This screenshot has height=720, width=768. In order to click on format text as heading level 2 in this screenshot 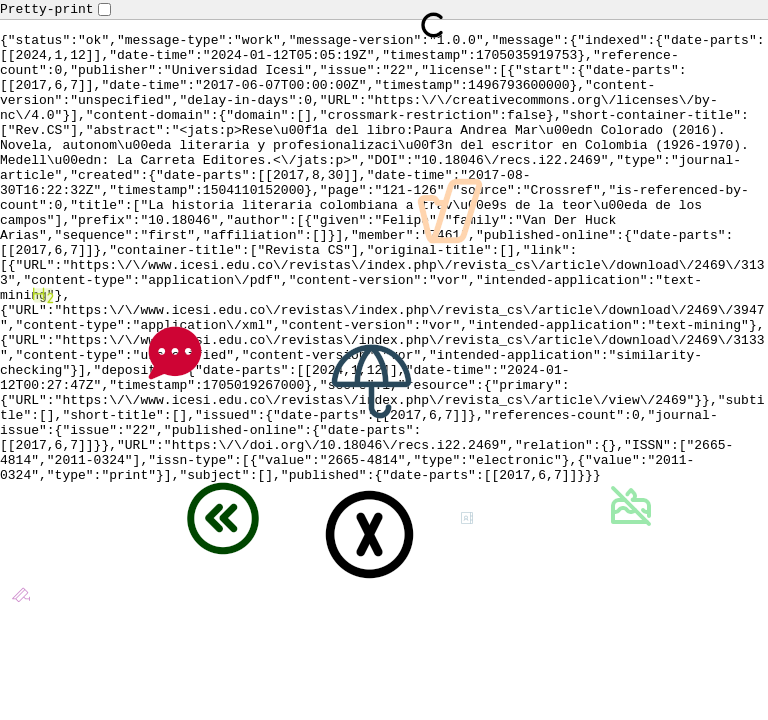, I will do `click(42, 295)`.